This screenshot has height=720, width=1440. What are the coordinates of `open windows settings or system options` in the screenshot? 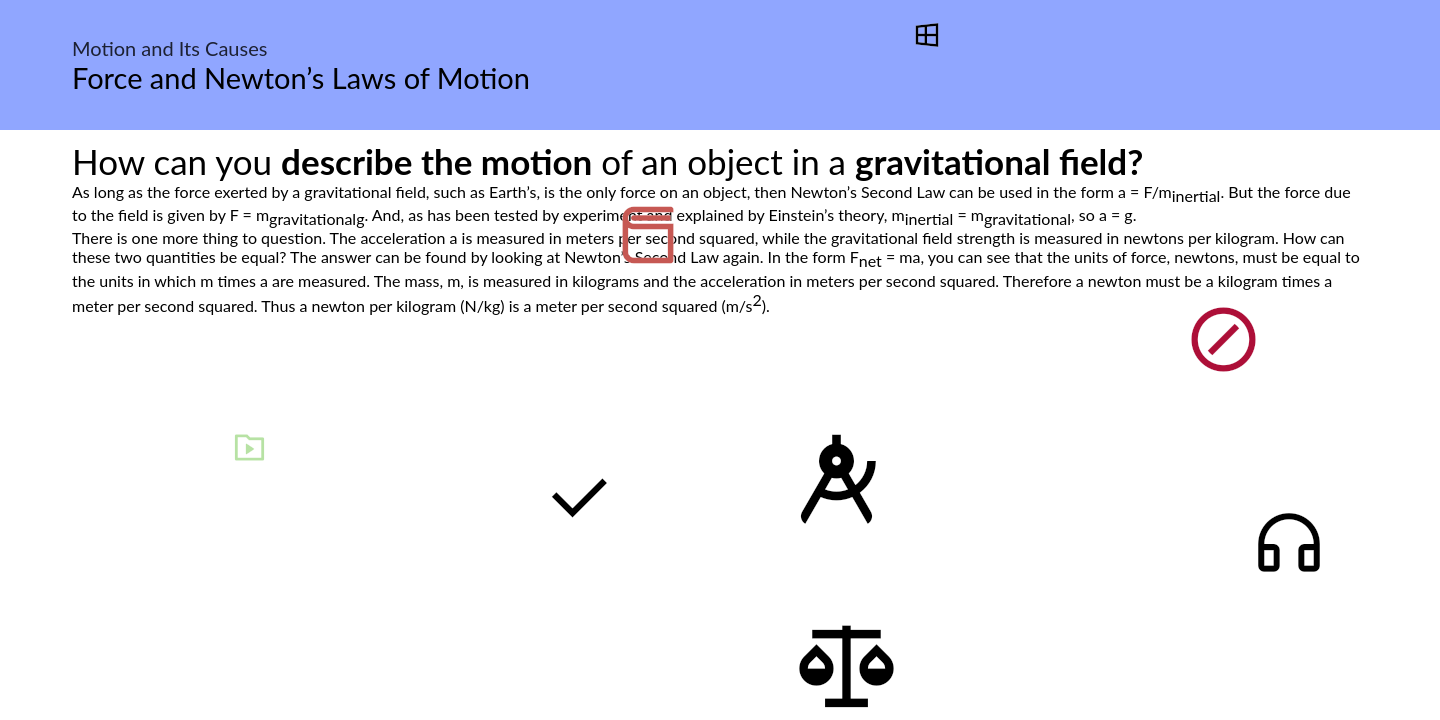 It's located at (927, 35).